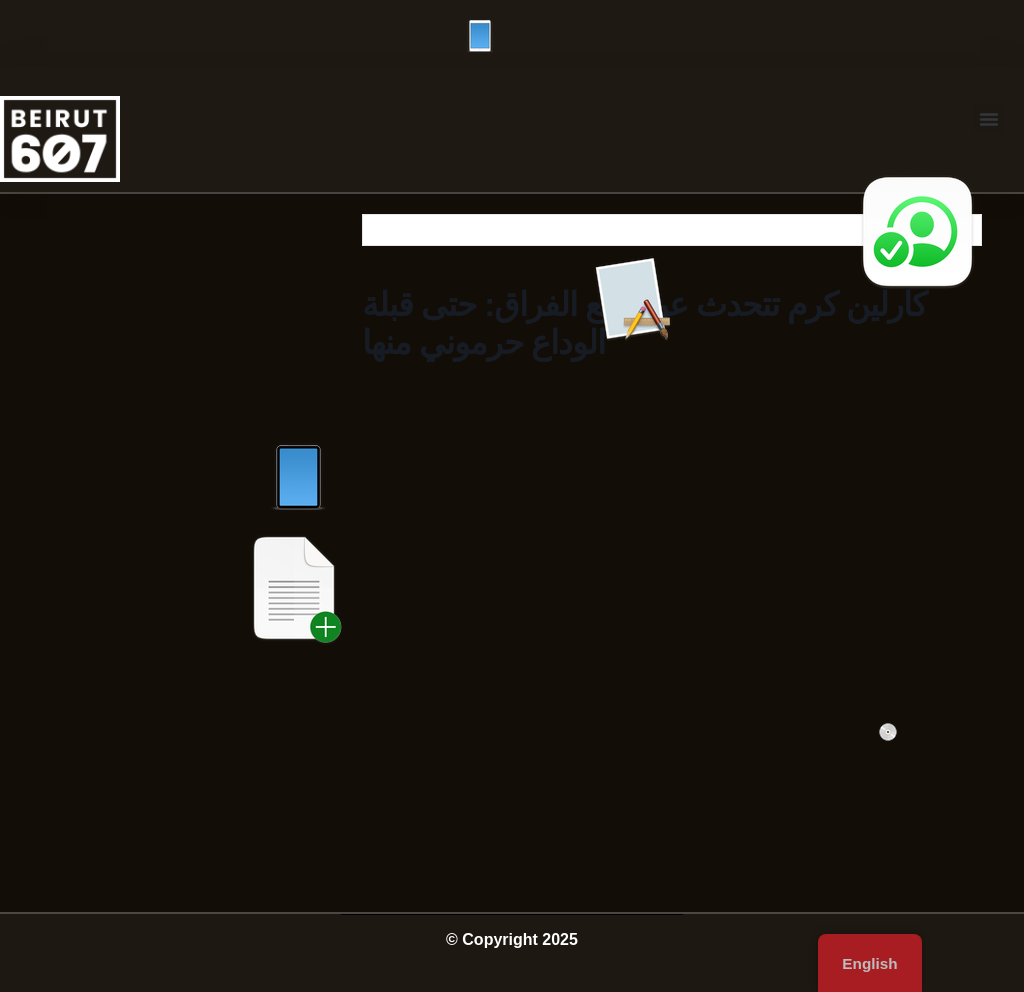 This screenshot has width=1024, height=992. Describe the element at coordinates (917, 231) in the screenshot. I see `collaboration or screen sharing request approved` at that location.